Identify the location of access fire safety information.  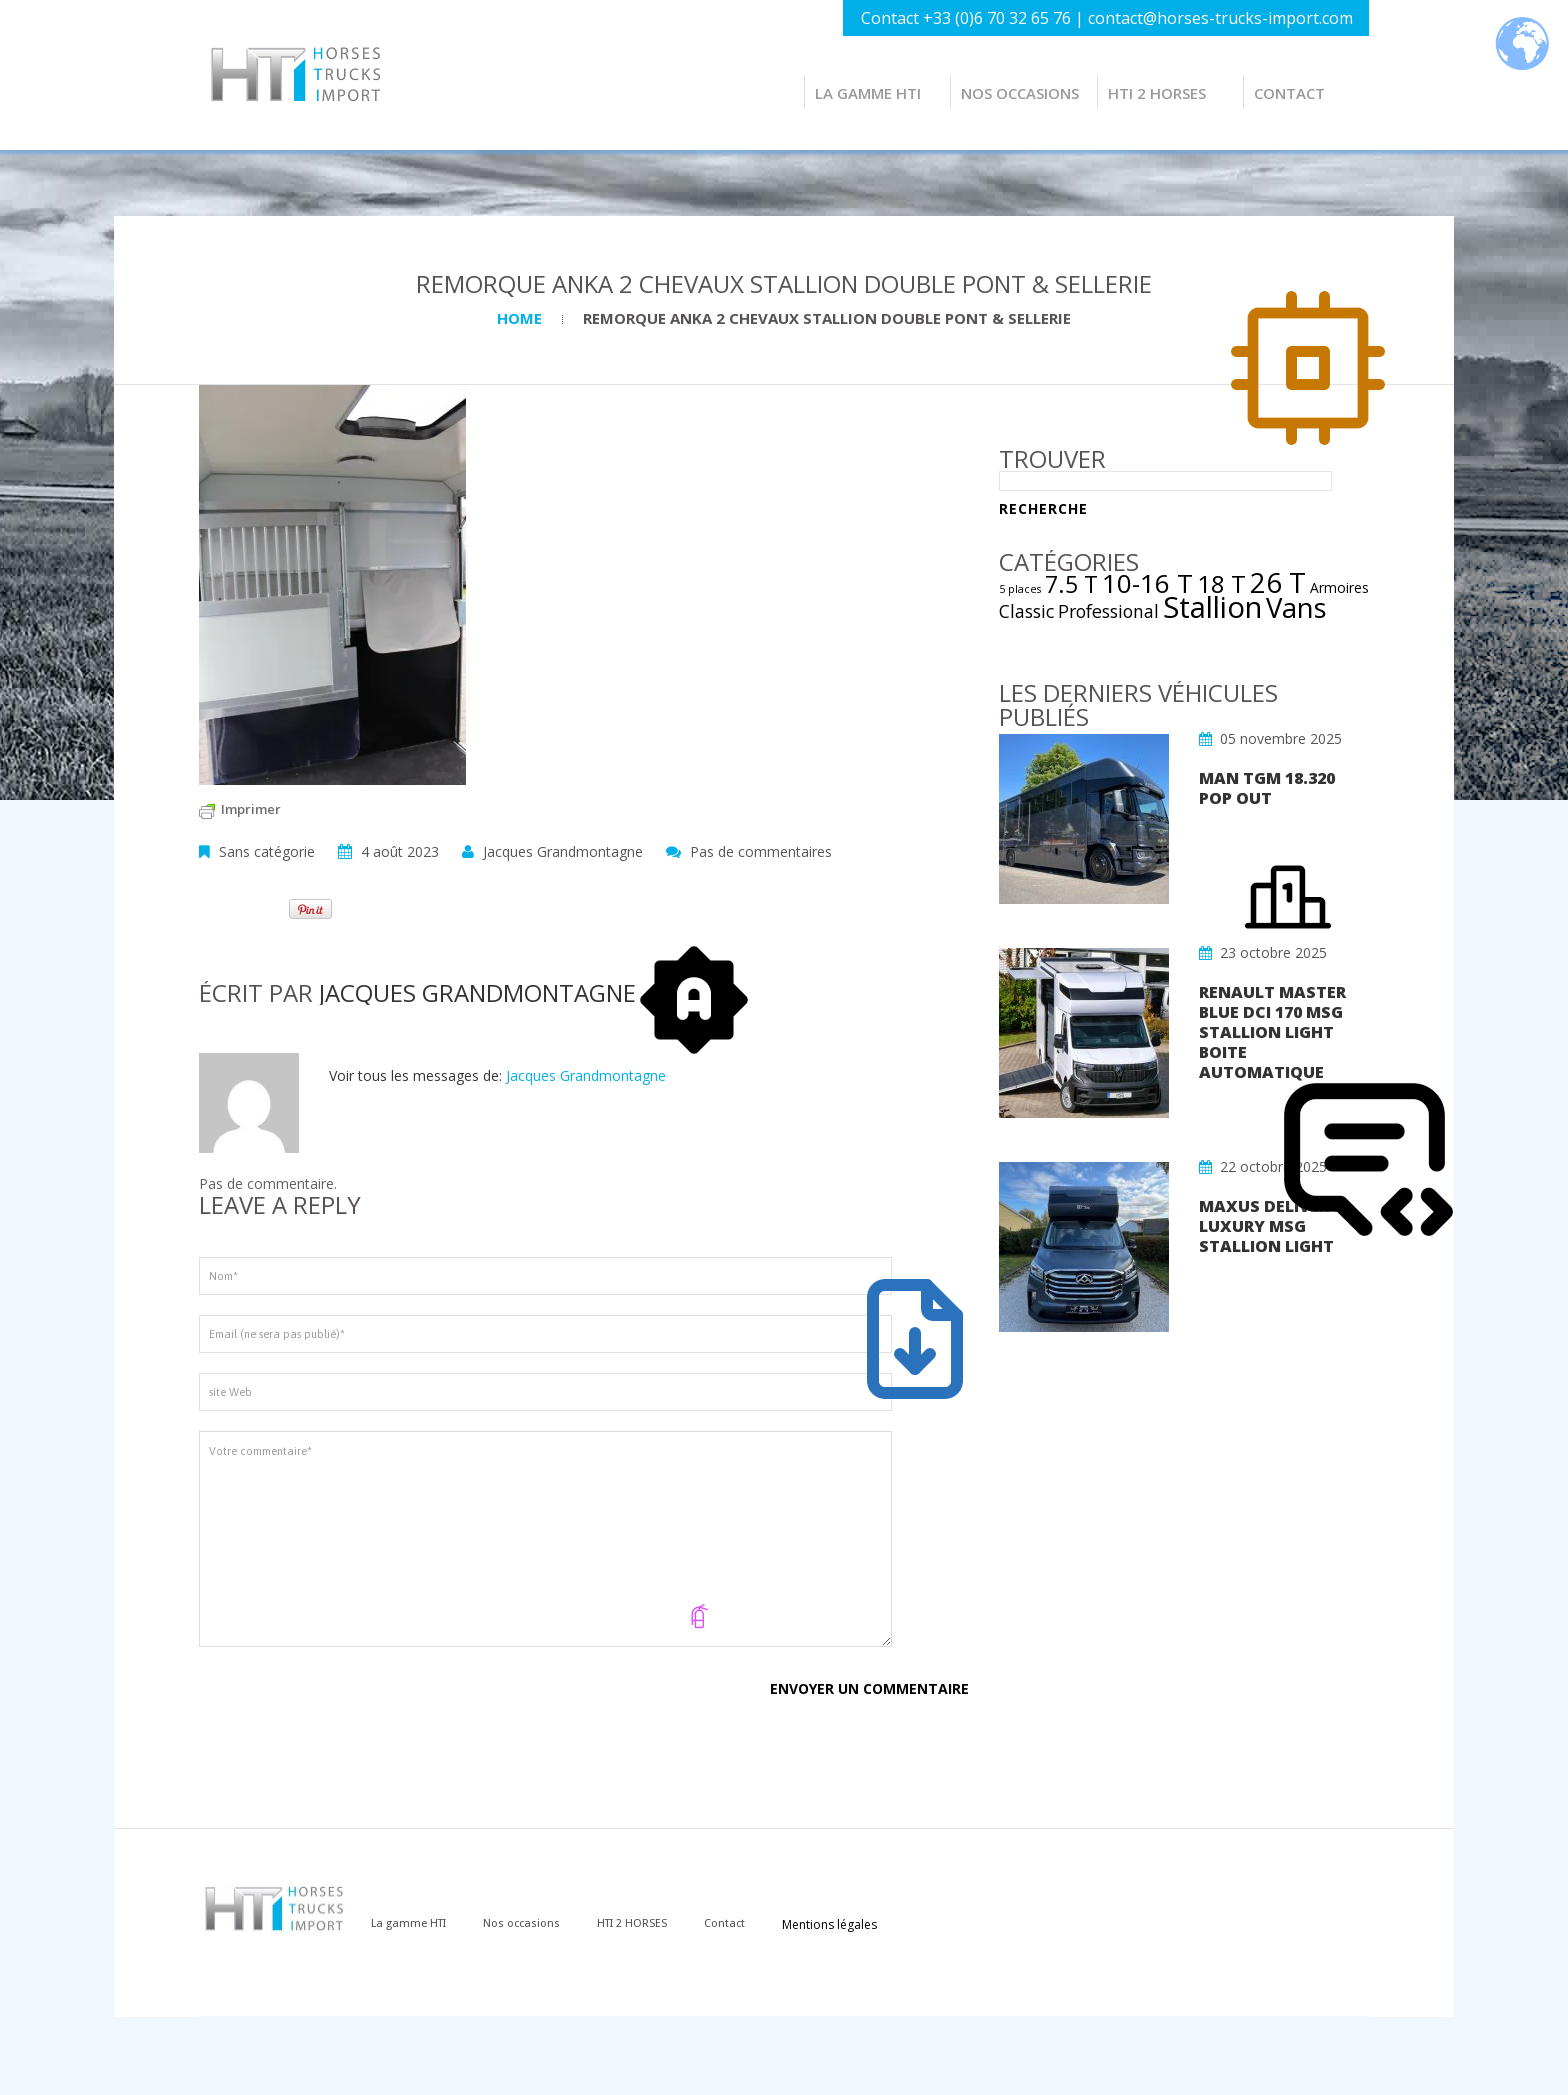
(698, 1616).